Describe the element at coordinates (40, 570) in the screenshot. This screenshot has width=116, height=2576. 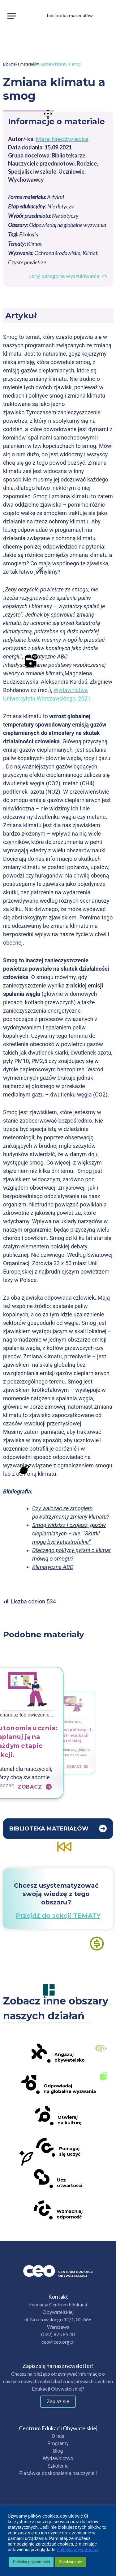
I see `open zed code editor` at that location.